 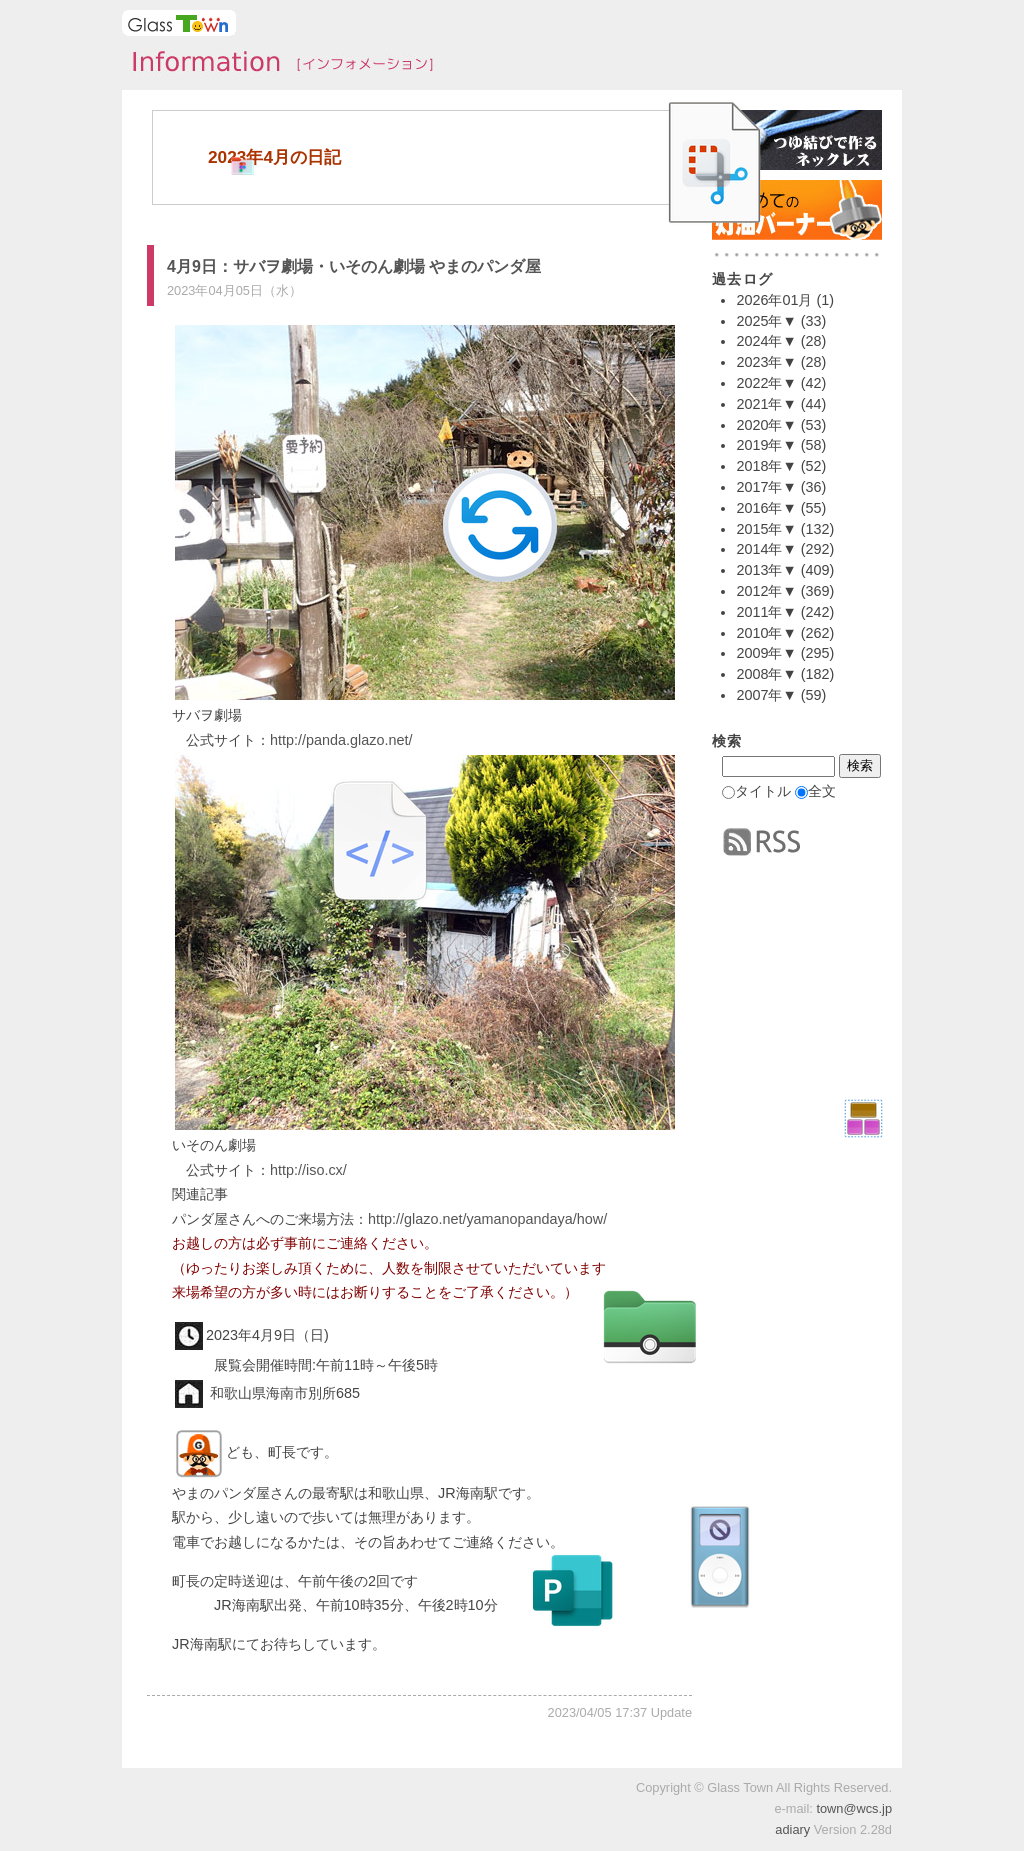 What do you see at coordinates (714, 162) in the screenshot?
I see `create a new screen snip or screenshot` at bounding box center [714, 162].